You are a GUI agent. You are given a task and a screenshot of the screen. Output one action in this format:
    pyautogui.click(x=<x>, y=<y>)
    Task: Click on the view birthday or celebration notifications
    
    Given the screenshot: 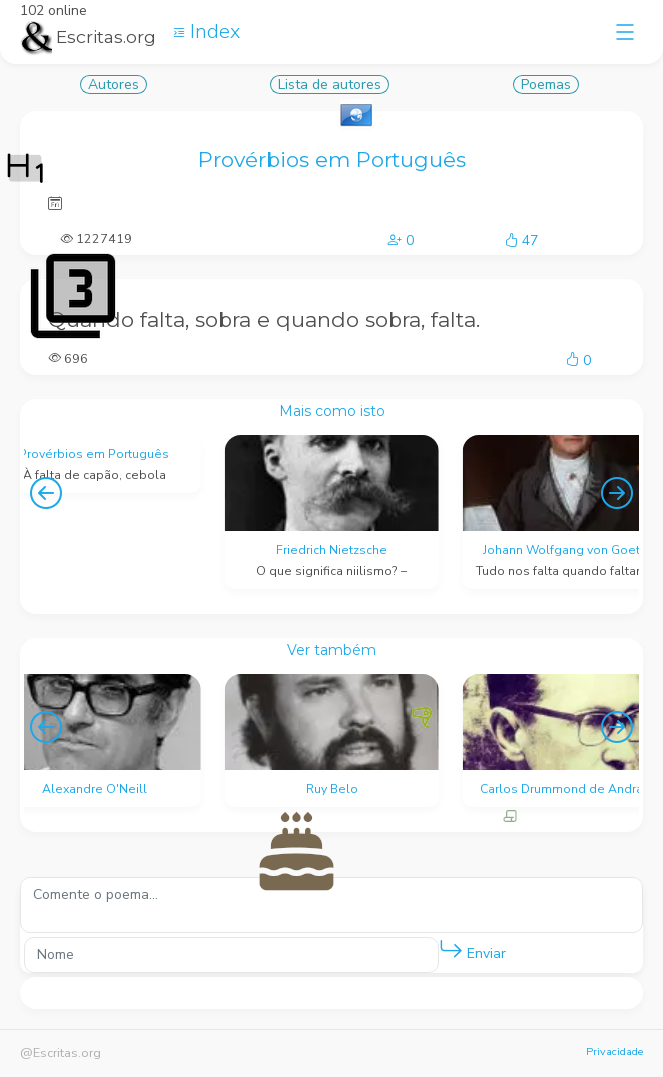 What is the action you would take?
    pyautogui.click(x=296, y=850)
    